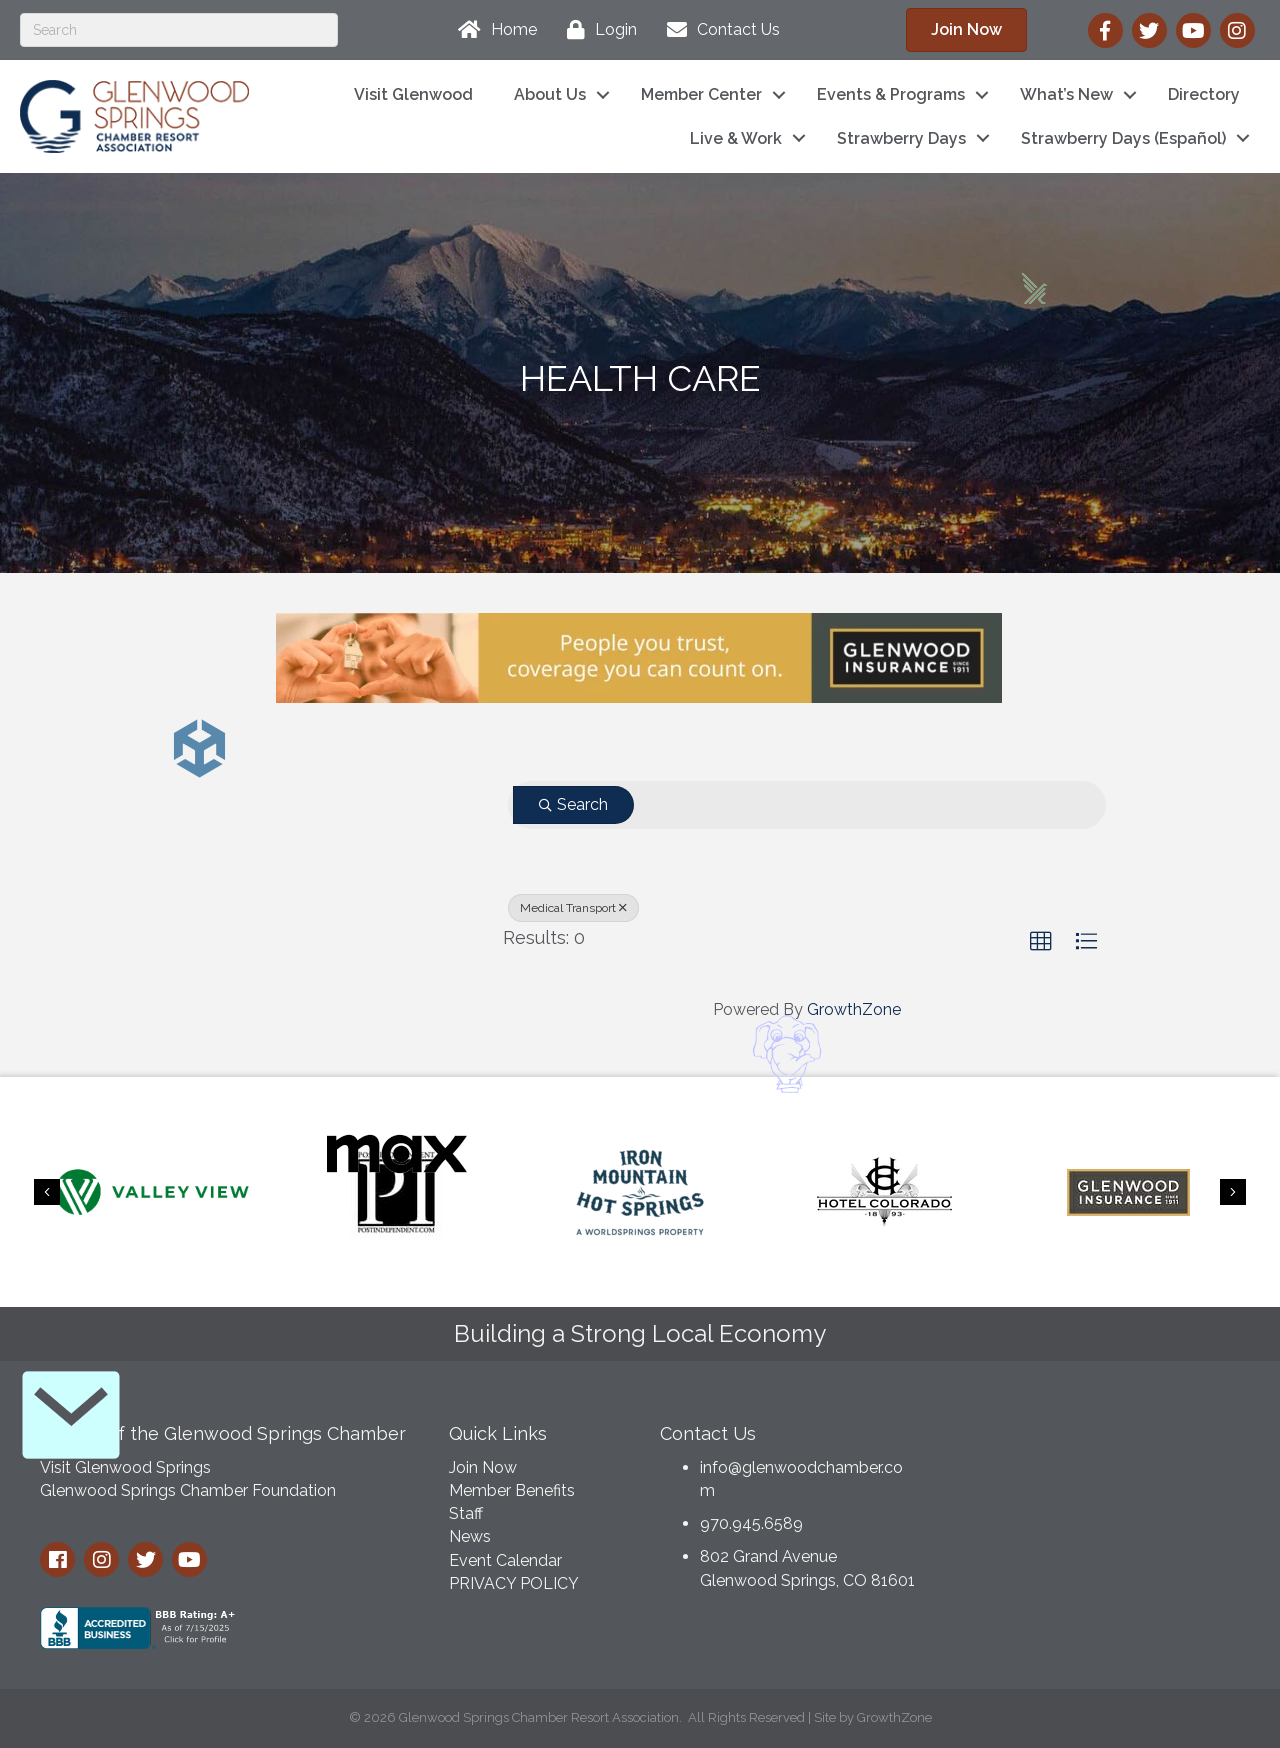 The height and width of the screenshot is (1748, 1280). What do you see at coordinates (199, 748) in the screenshot?
I see `Unity game engine logo` at bounding box center [199, 748].